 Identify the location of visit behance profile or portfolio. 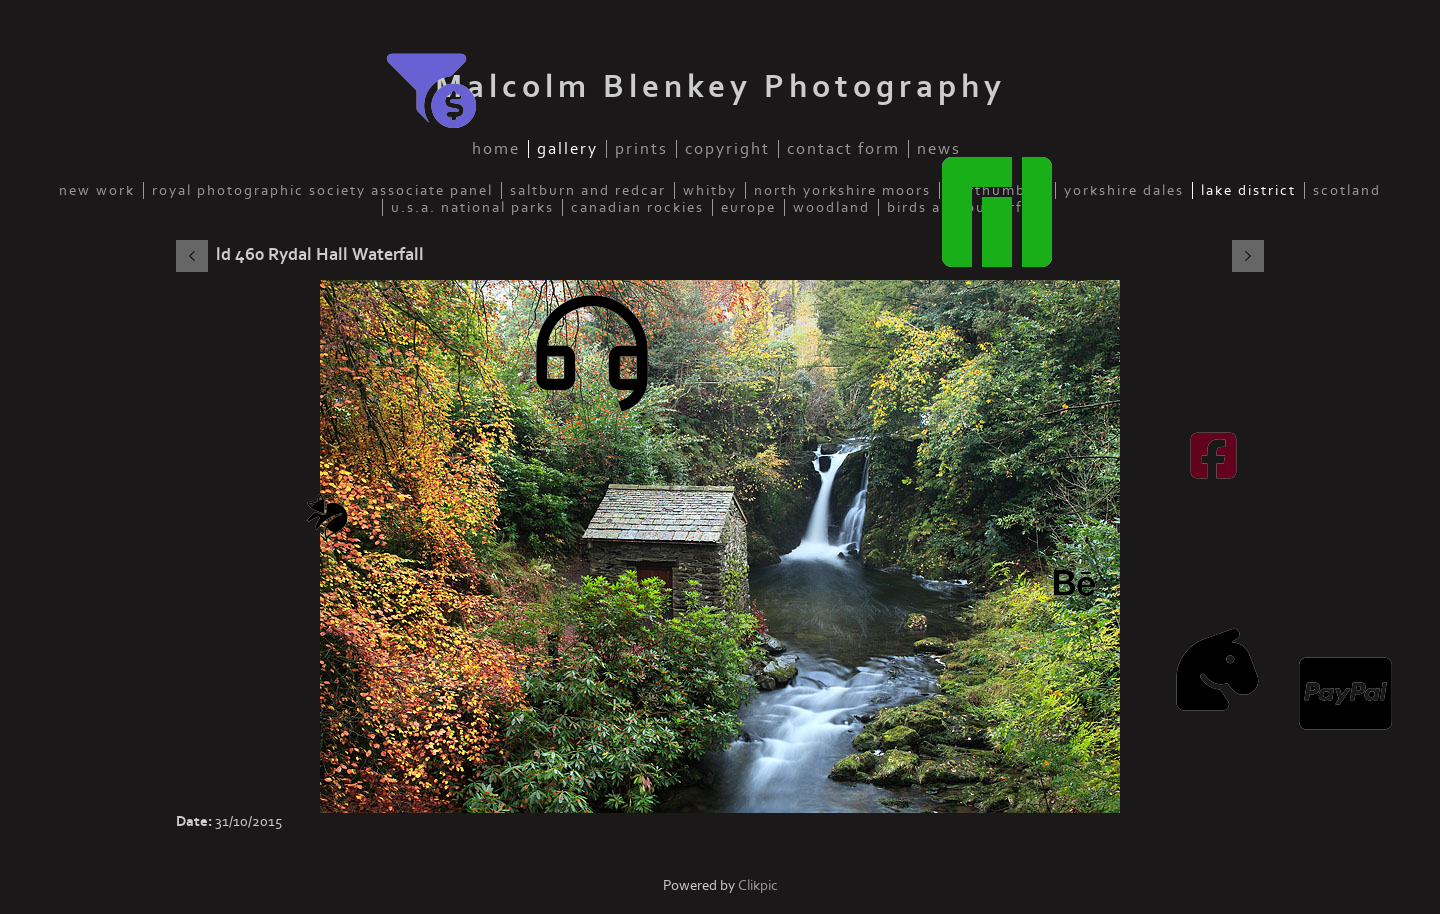
(1074, 582).